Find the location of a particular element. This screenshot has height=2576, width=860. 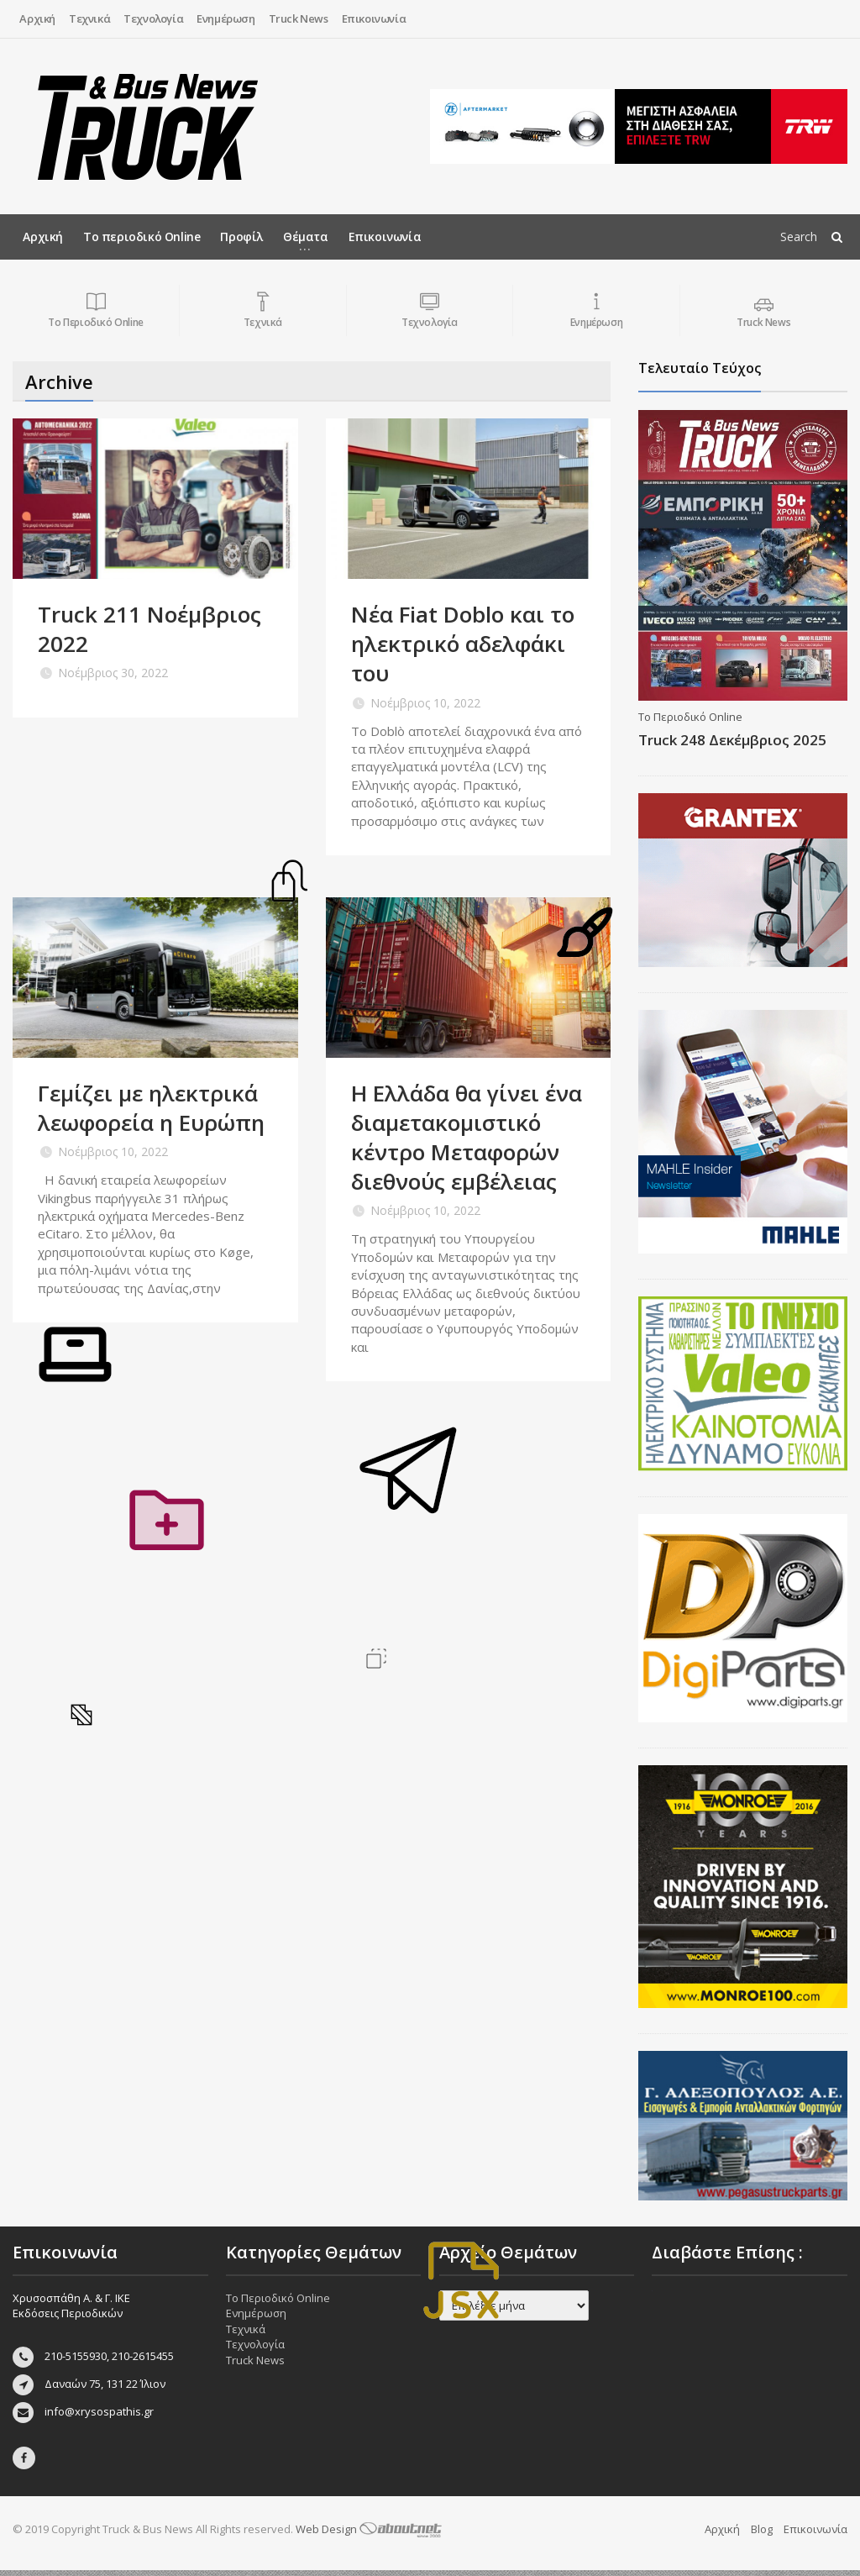

switch to desktop view is located at coordinates (75, 1353).